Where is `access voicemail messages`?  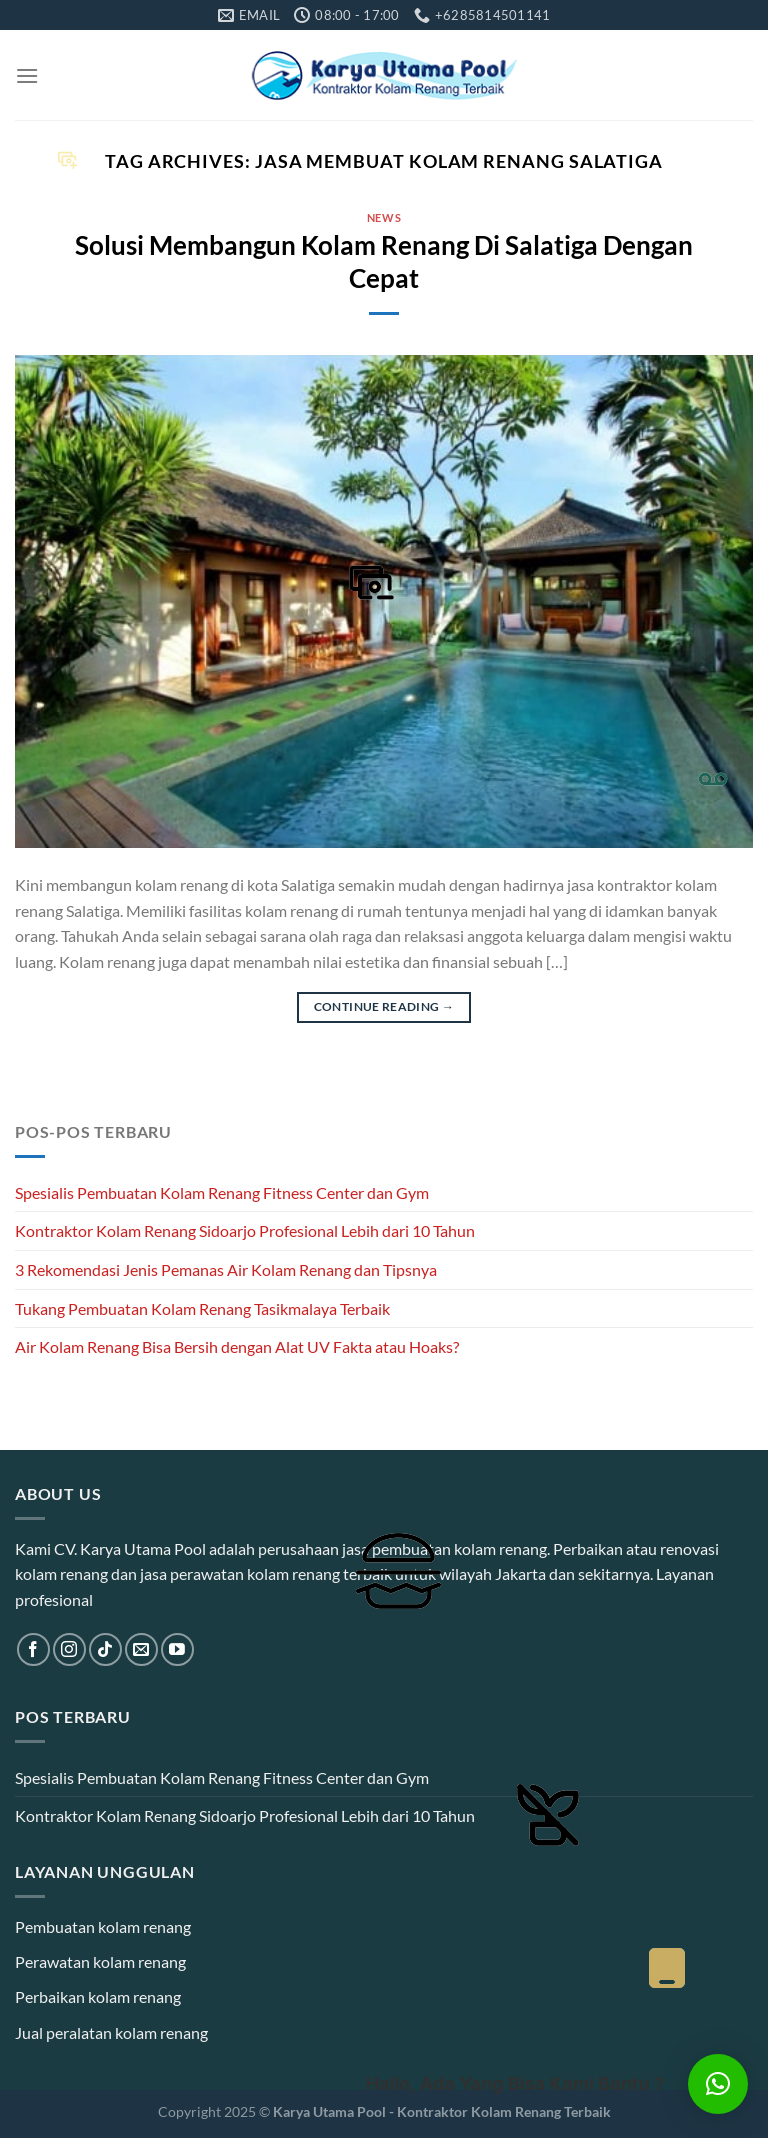
access voicemail messages is located at coordinates (713, 779).